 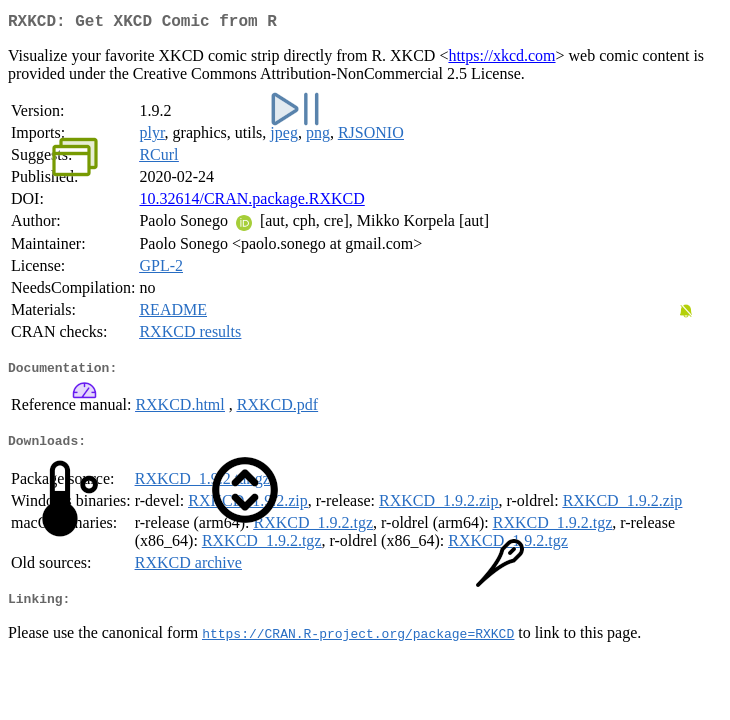 I want to click on view performance or speed metrics, so click(x=84, y=391).